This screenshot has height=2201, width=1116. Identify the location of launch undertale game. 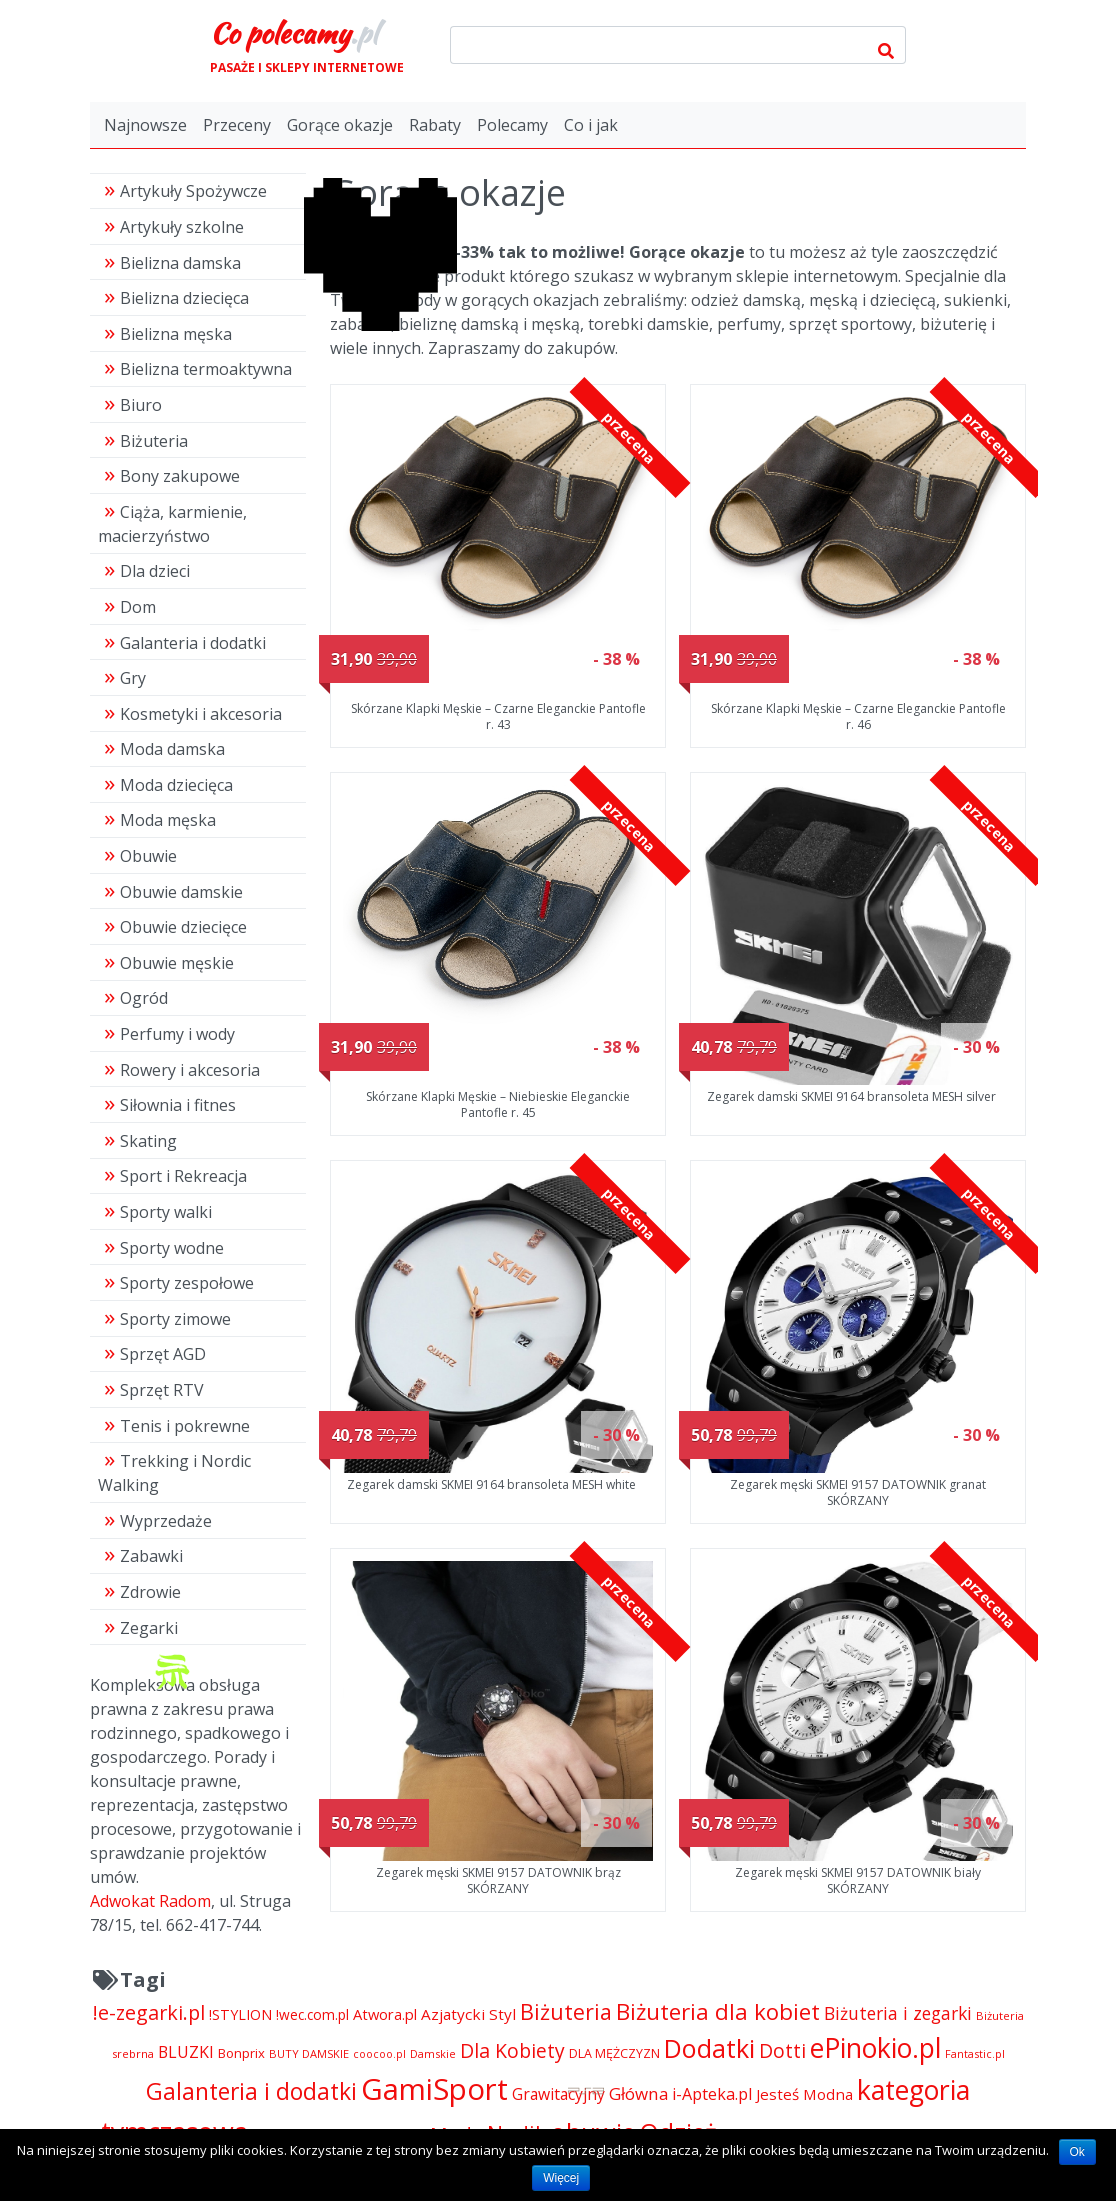
(380, 254).